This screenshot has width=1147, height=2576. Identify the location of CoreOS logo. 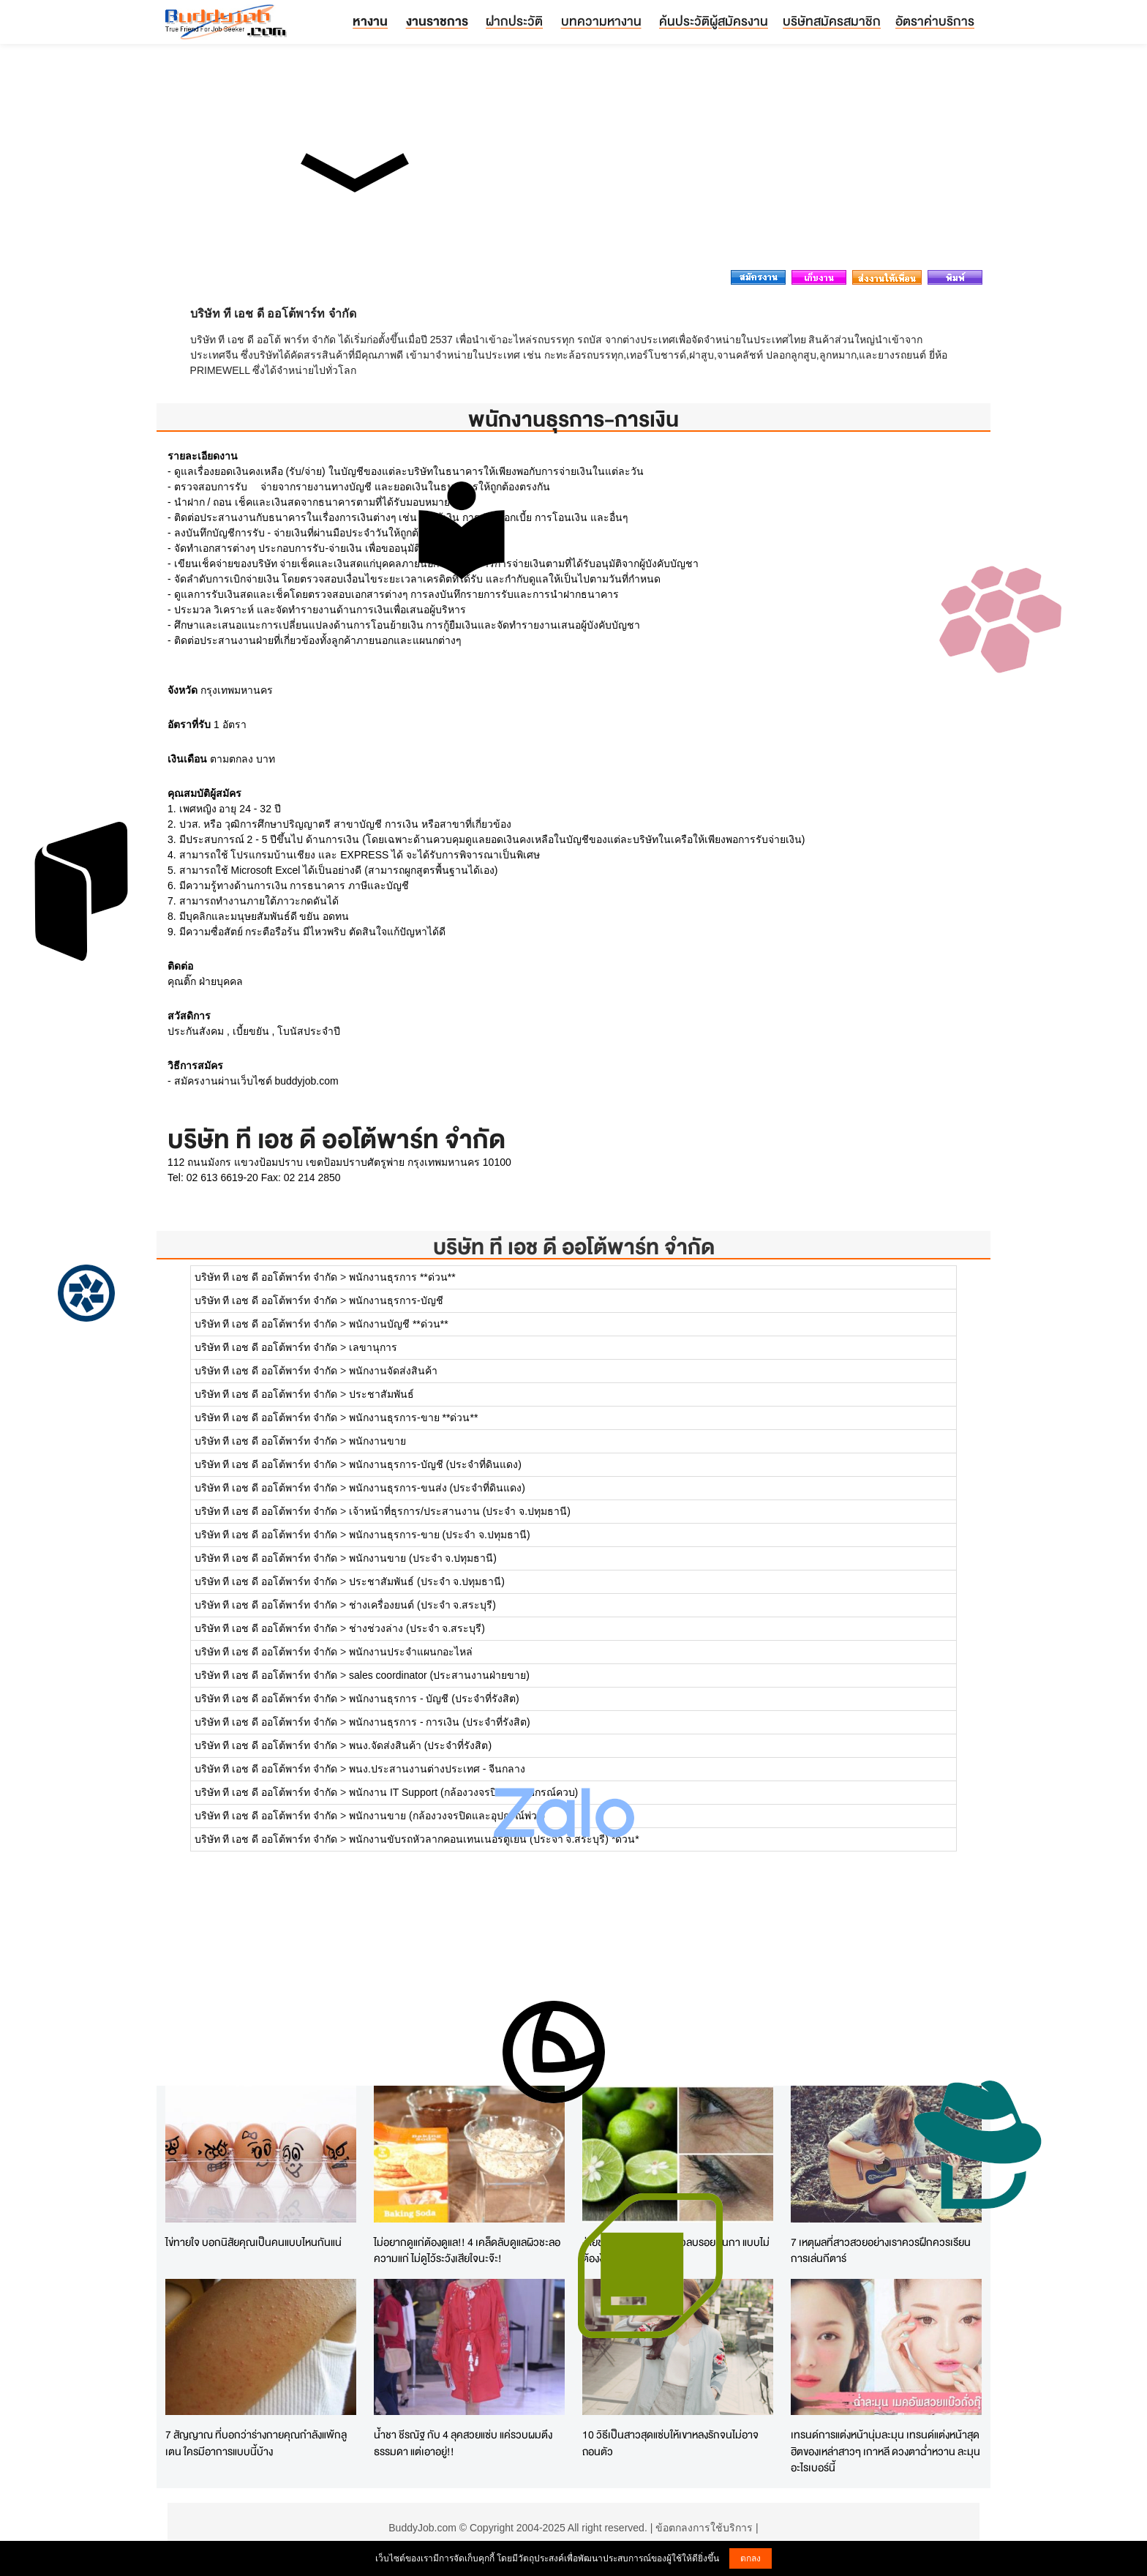
(554, 2052).